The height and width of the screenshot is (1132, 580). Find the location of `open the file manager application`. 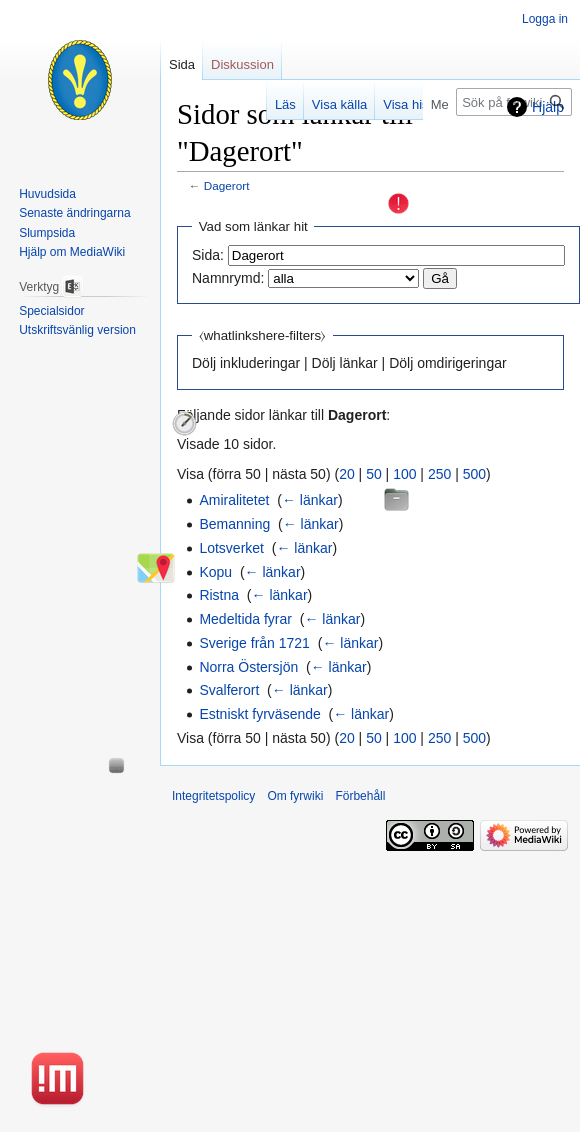

open the file manager application is located at coordinates (396, 499).